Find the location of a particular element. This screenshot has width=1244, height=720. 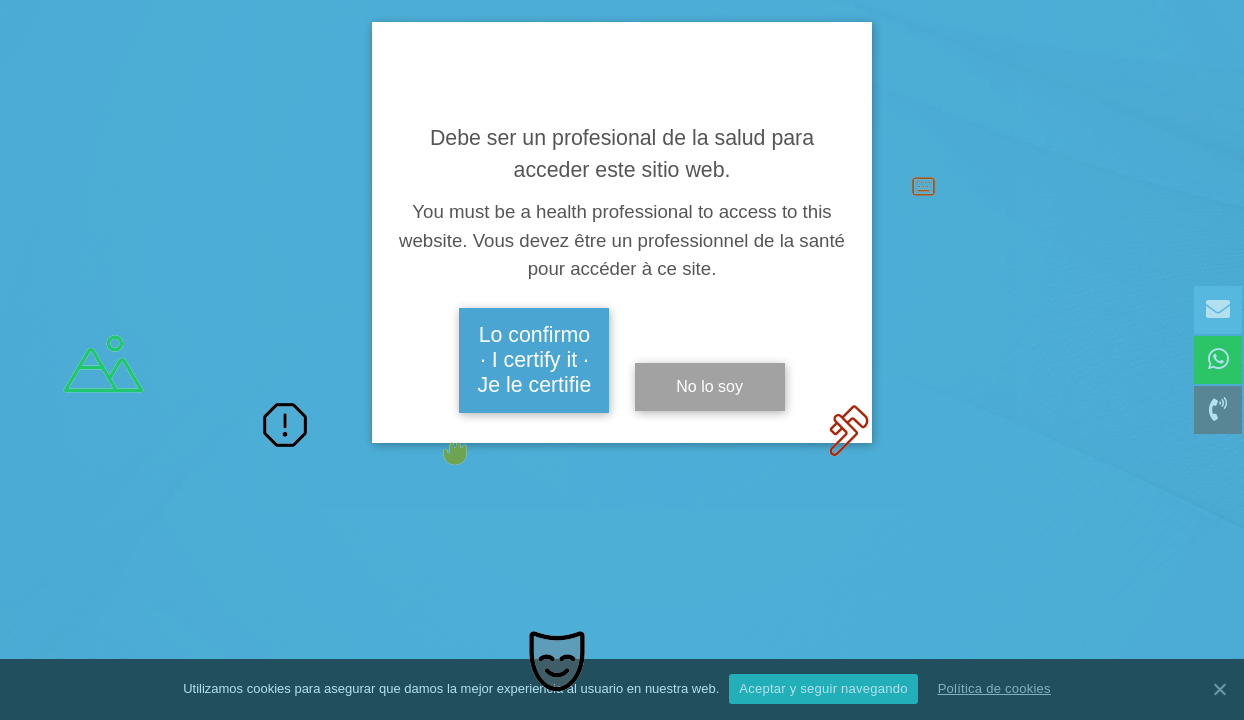

view landscape or nature photos is located at coordinates (103, 367).